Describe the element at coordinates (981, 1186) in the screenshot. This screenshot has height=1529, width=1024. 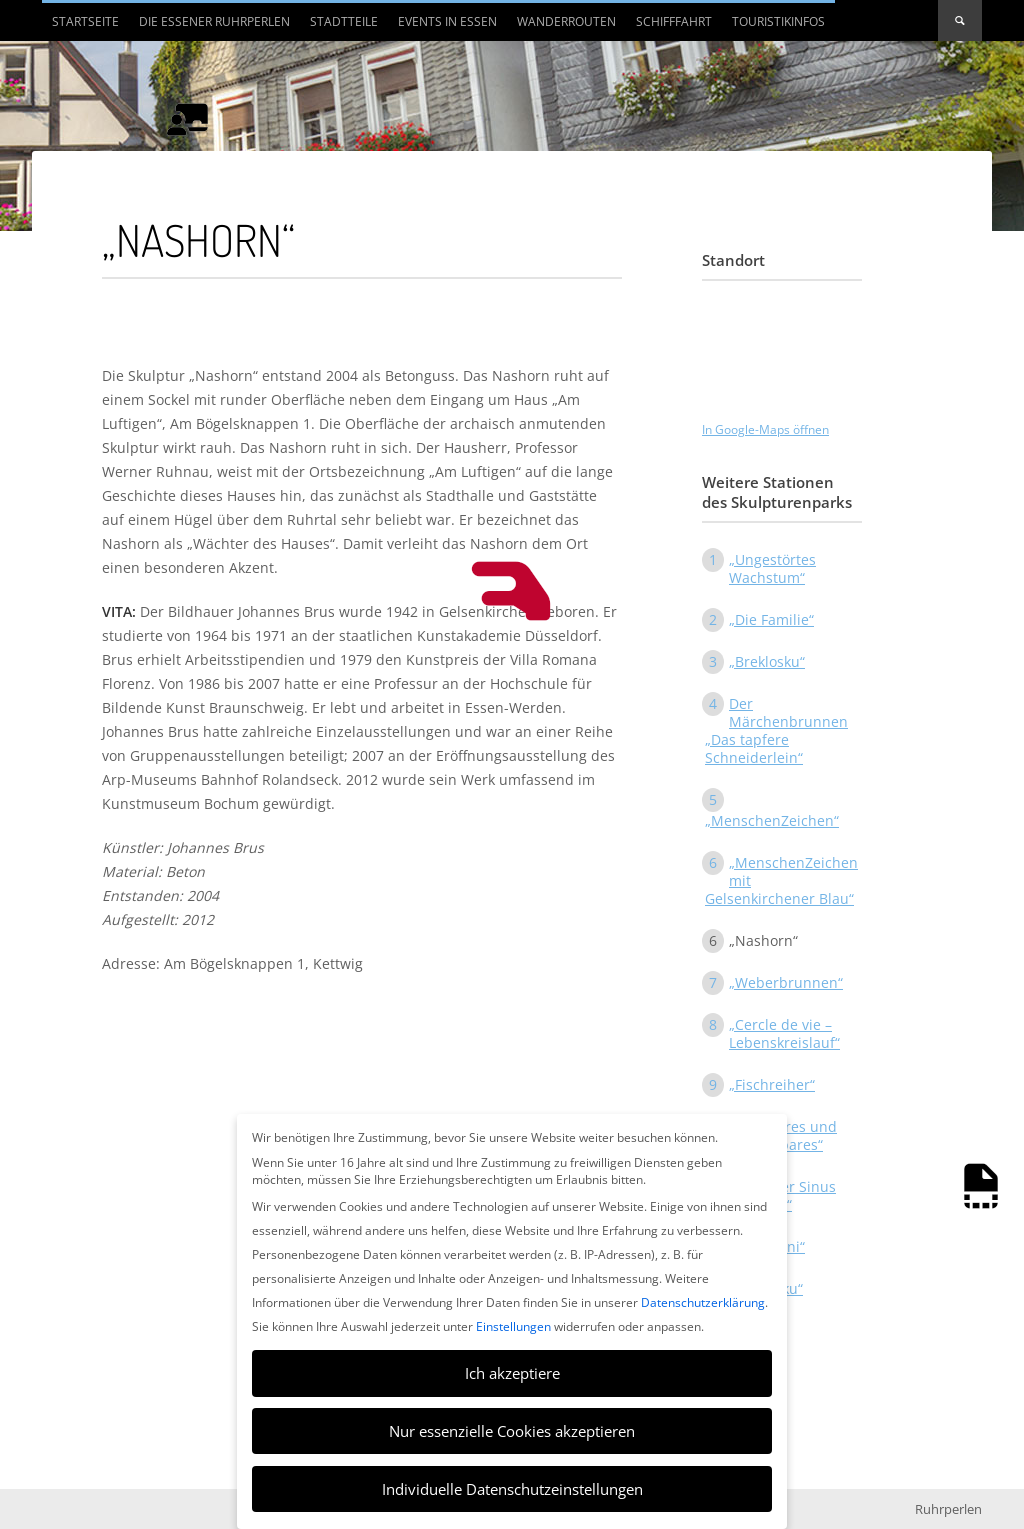
I see `file partially uploaded or in progress` at that location.